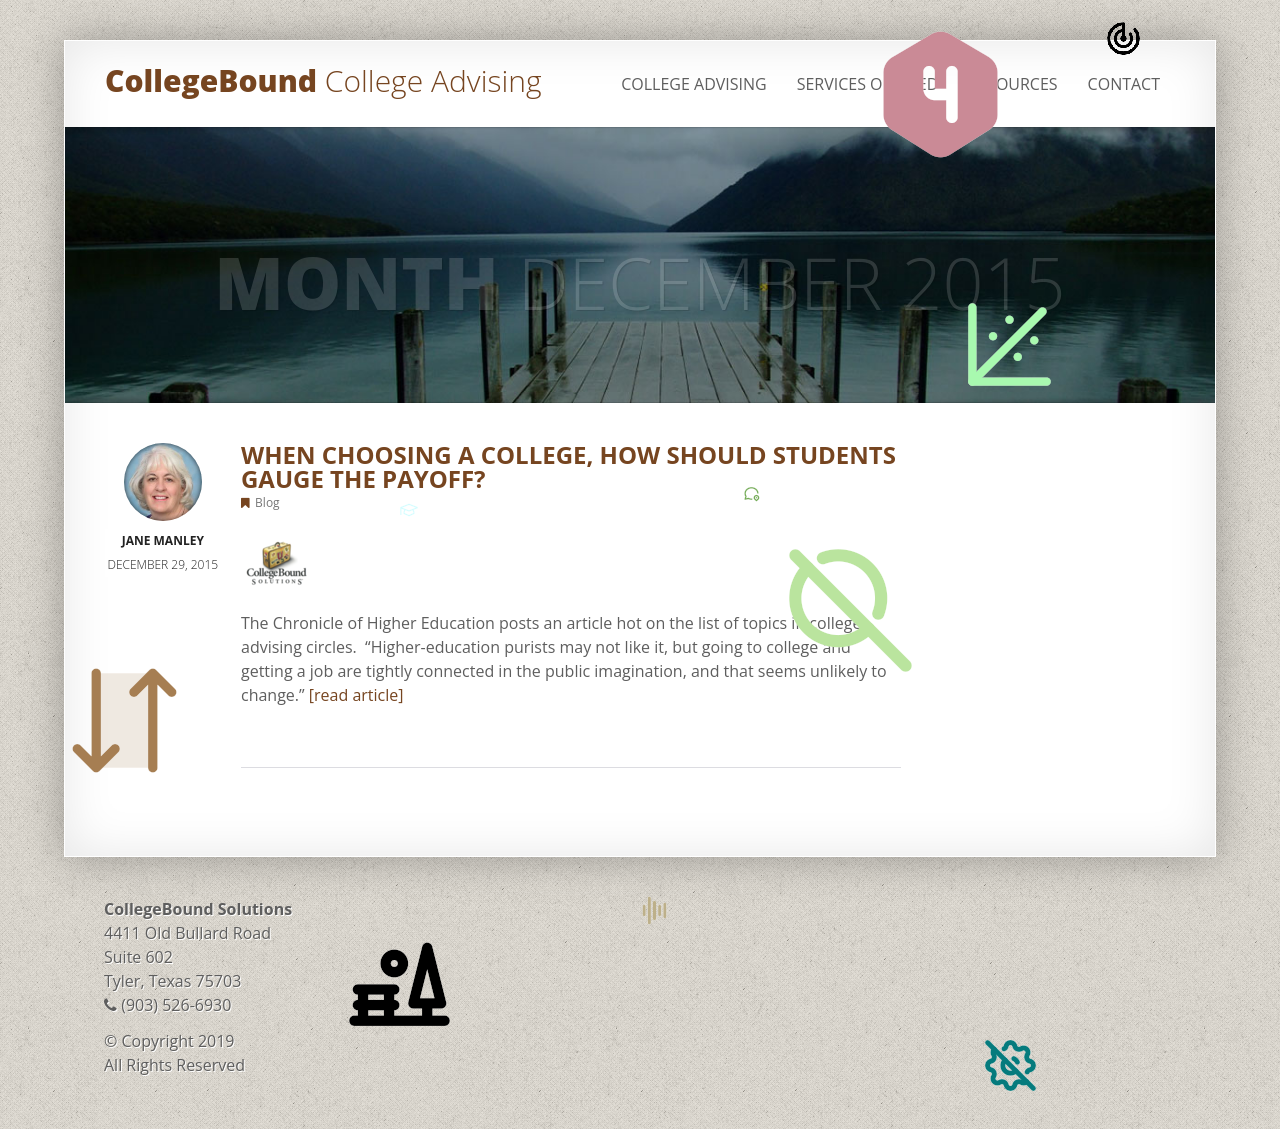  What do you see at coordinates (654, 910) in the screenshot?
I see `view audio waveform or sound visualization` at bounding box center [654, 910].